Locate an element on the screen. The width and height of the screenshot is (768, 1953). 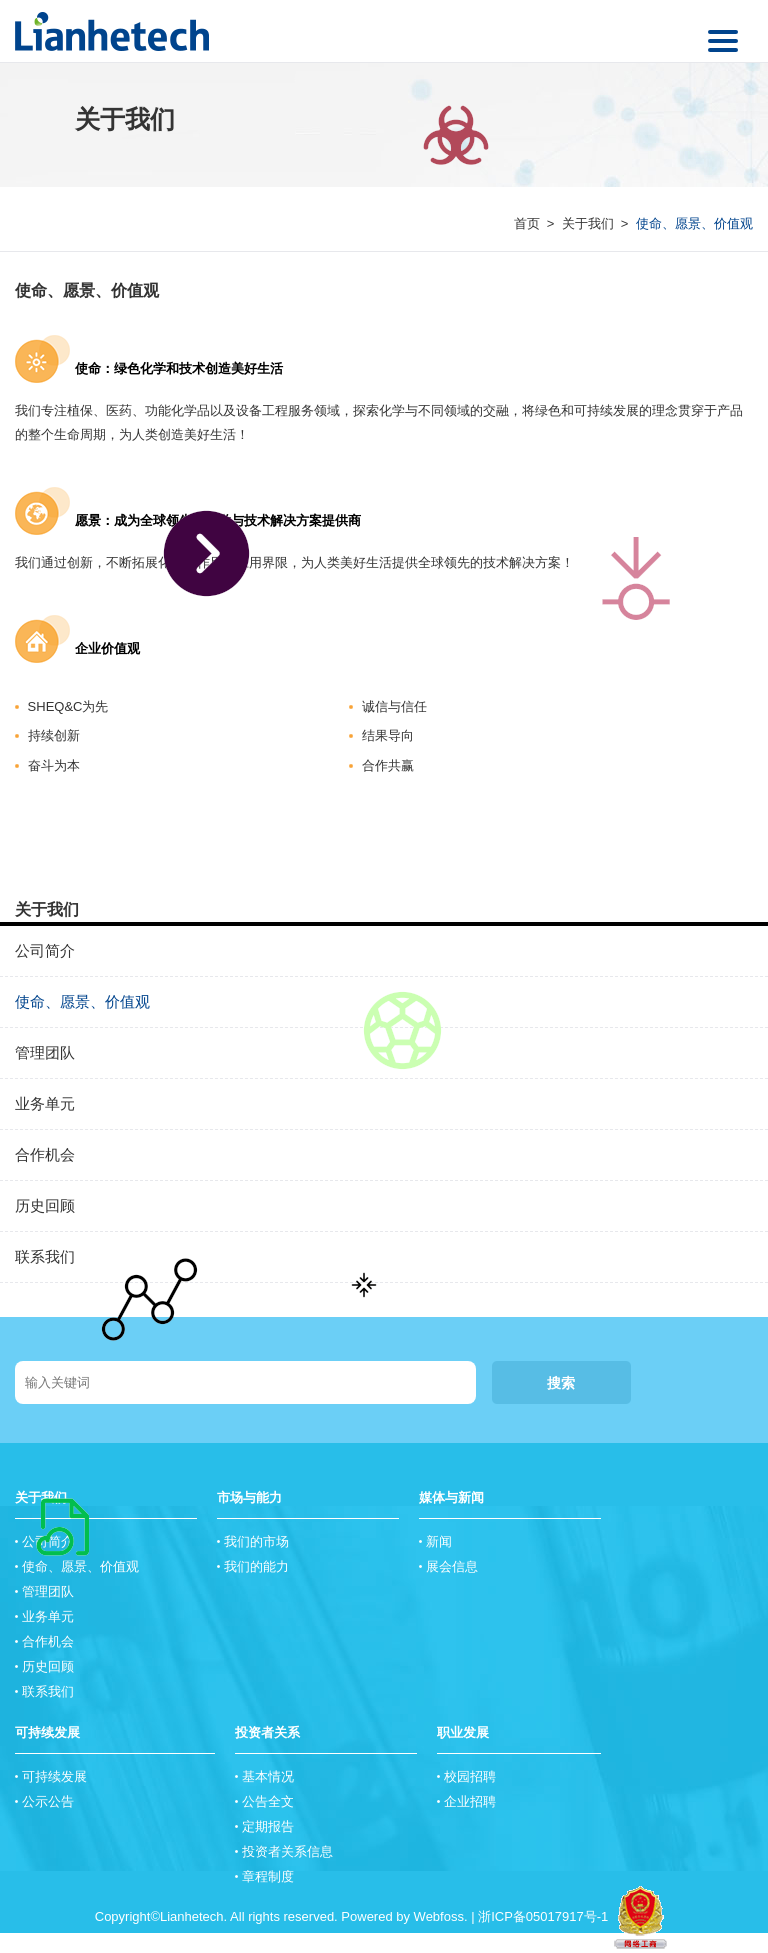
access cloud-synced files is located at coordinates (65, 1527).